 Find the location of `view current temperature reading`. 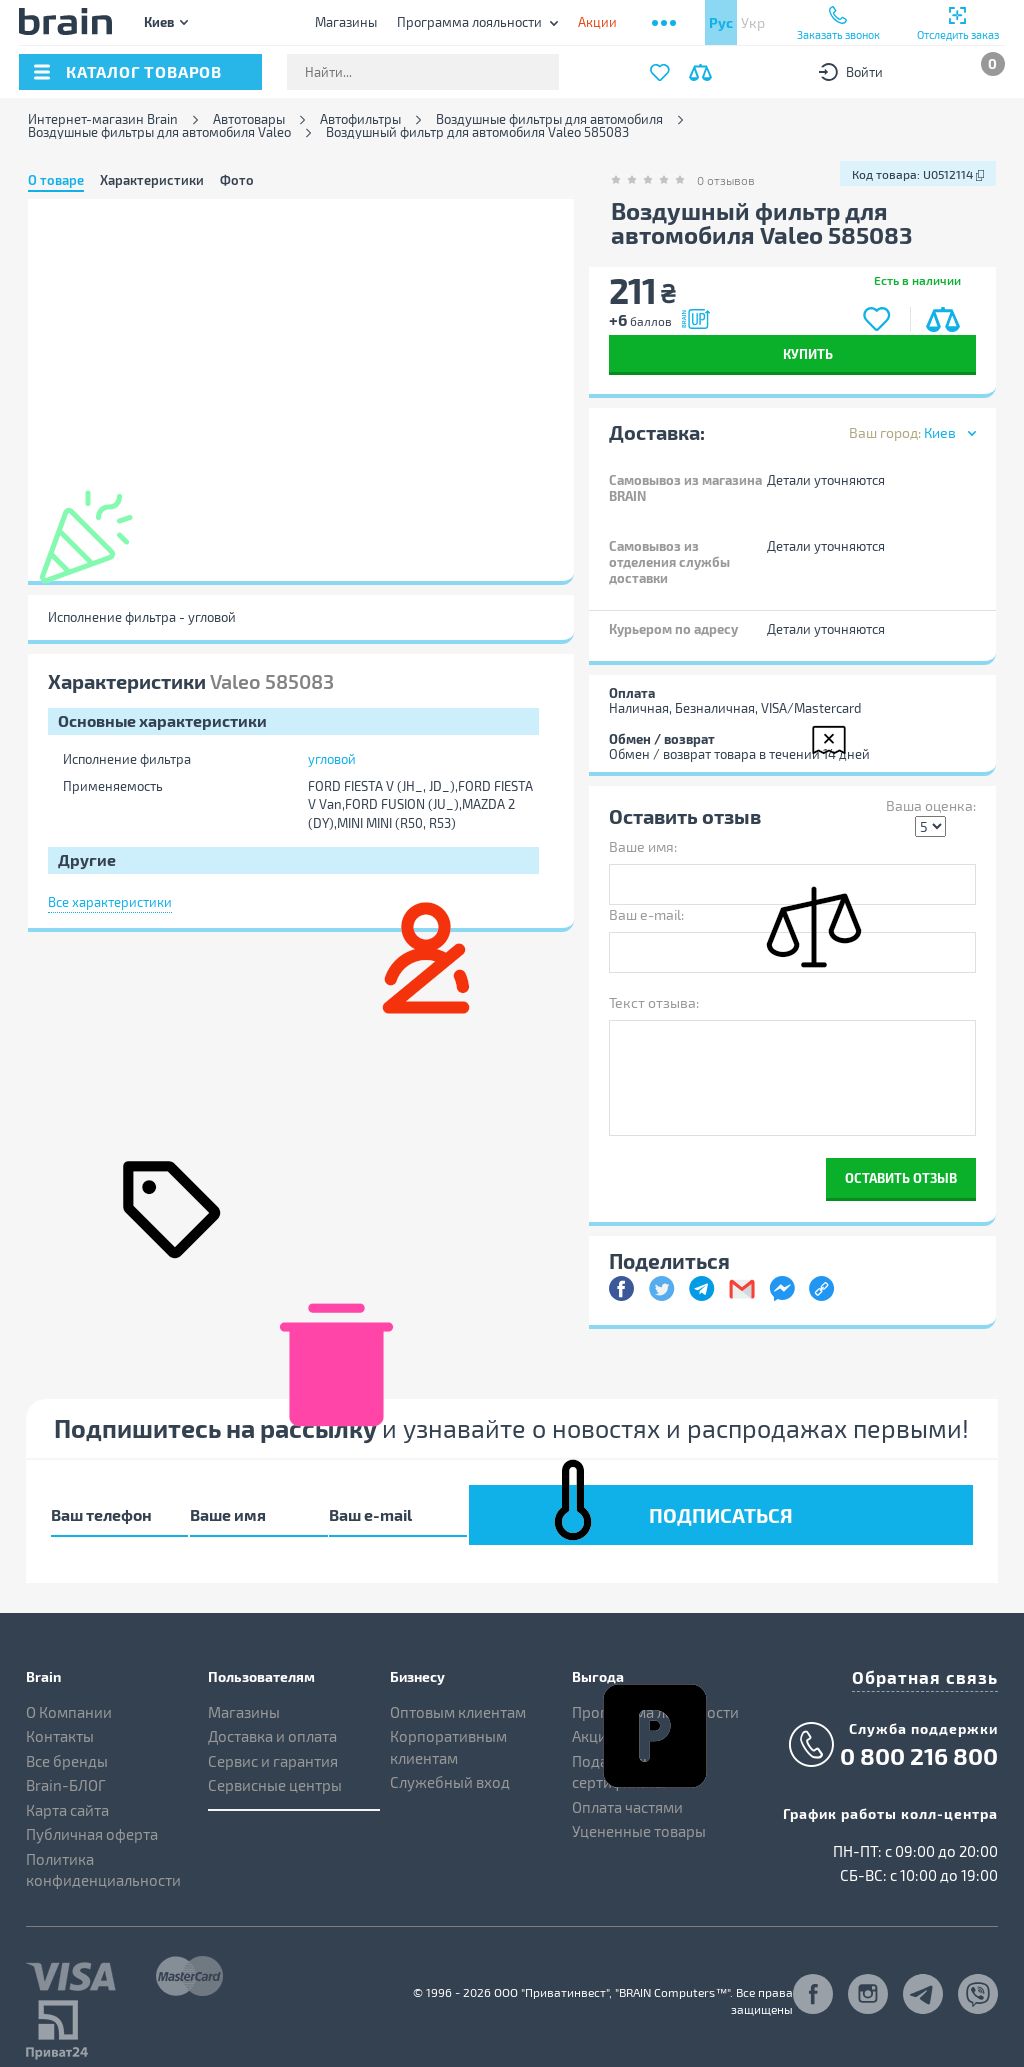

view current temperature reading is located at coordinates (573, 1500).